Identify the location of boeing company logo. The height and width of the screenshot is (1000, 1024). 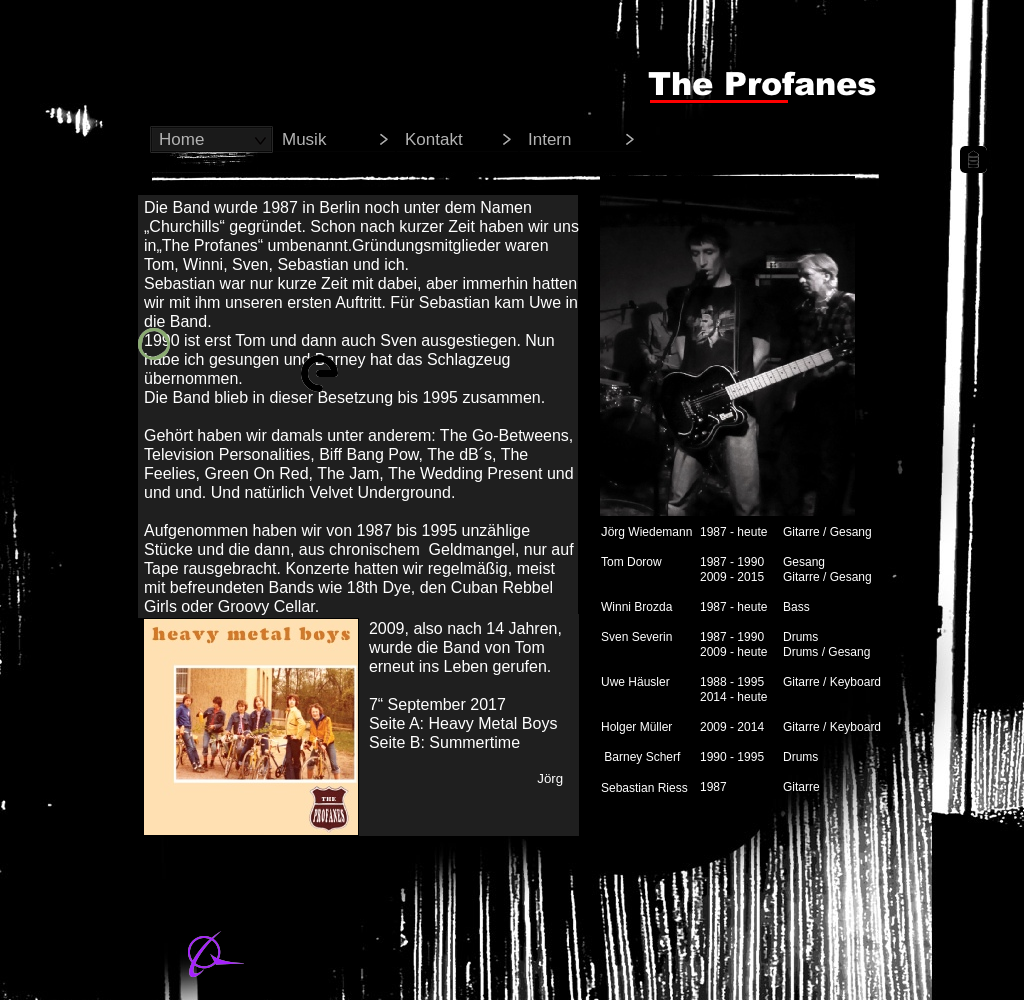
(216, 954).